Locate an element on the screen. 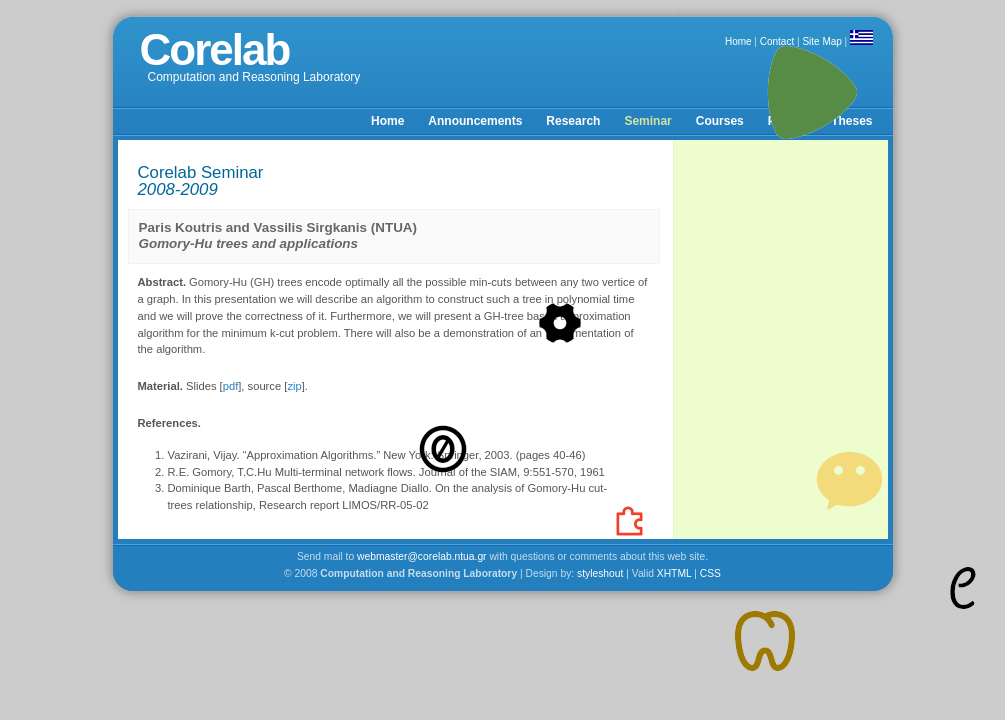  open calibre-web ebook management app is located at coordinates (963, 588).